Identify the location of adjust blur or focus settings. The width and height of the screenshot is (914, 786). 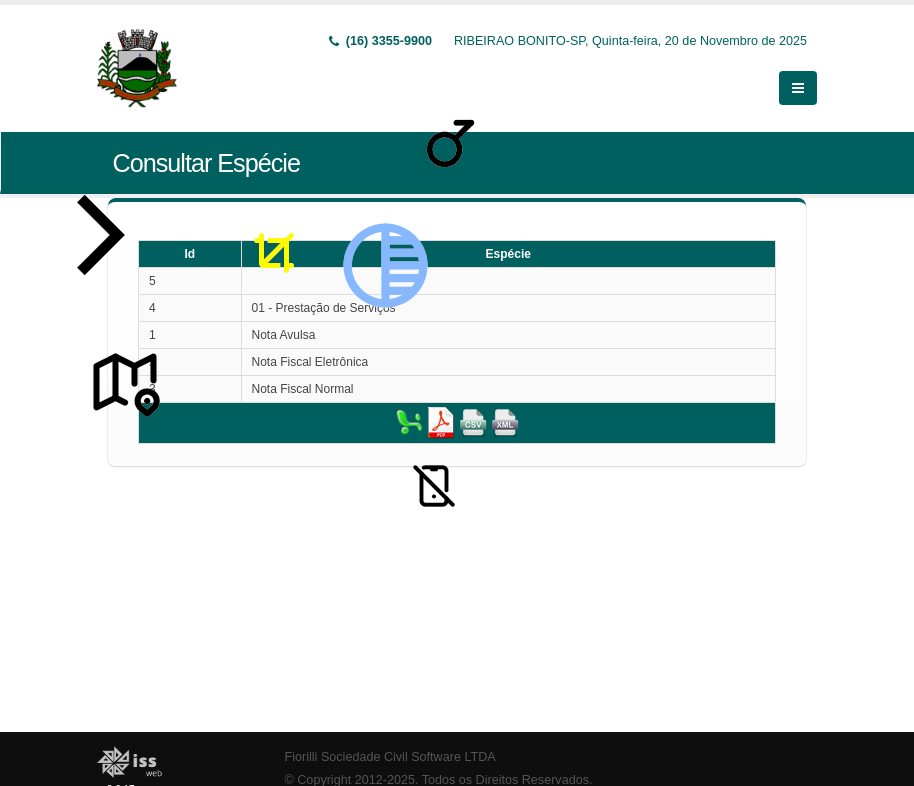
(385, 265).